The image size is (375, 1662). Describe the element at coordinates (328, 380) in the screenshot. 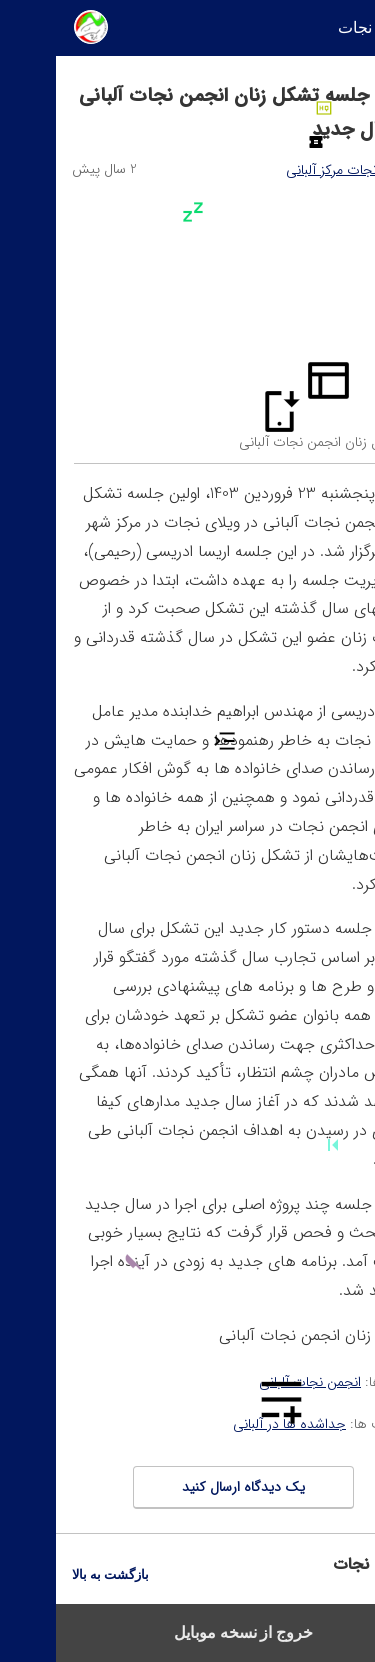

I see `switch to sidebar layout view` at that location.